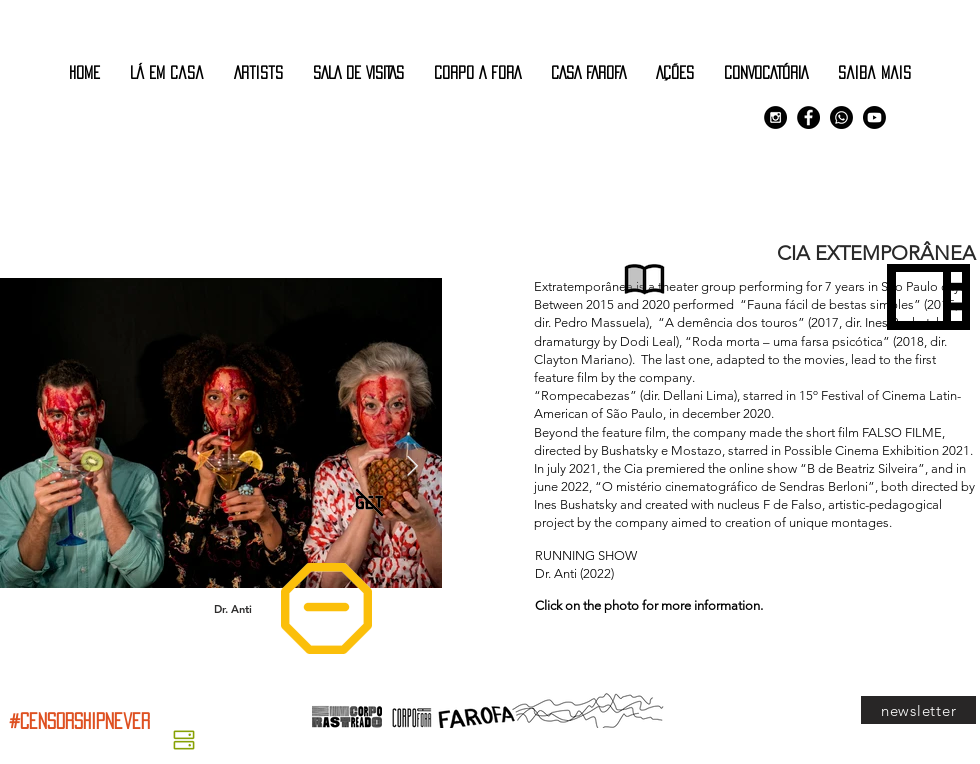  I want to click on toggle sidebar panel visibility, so click(928, 296).